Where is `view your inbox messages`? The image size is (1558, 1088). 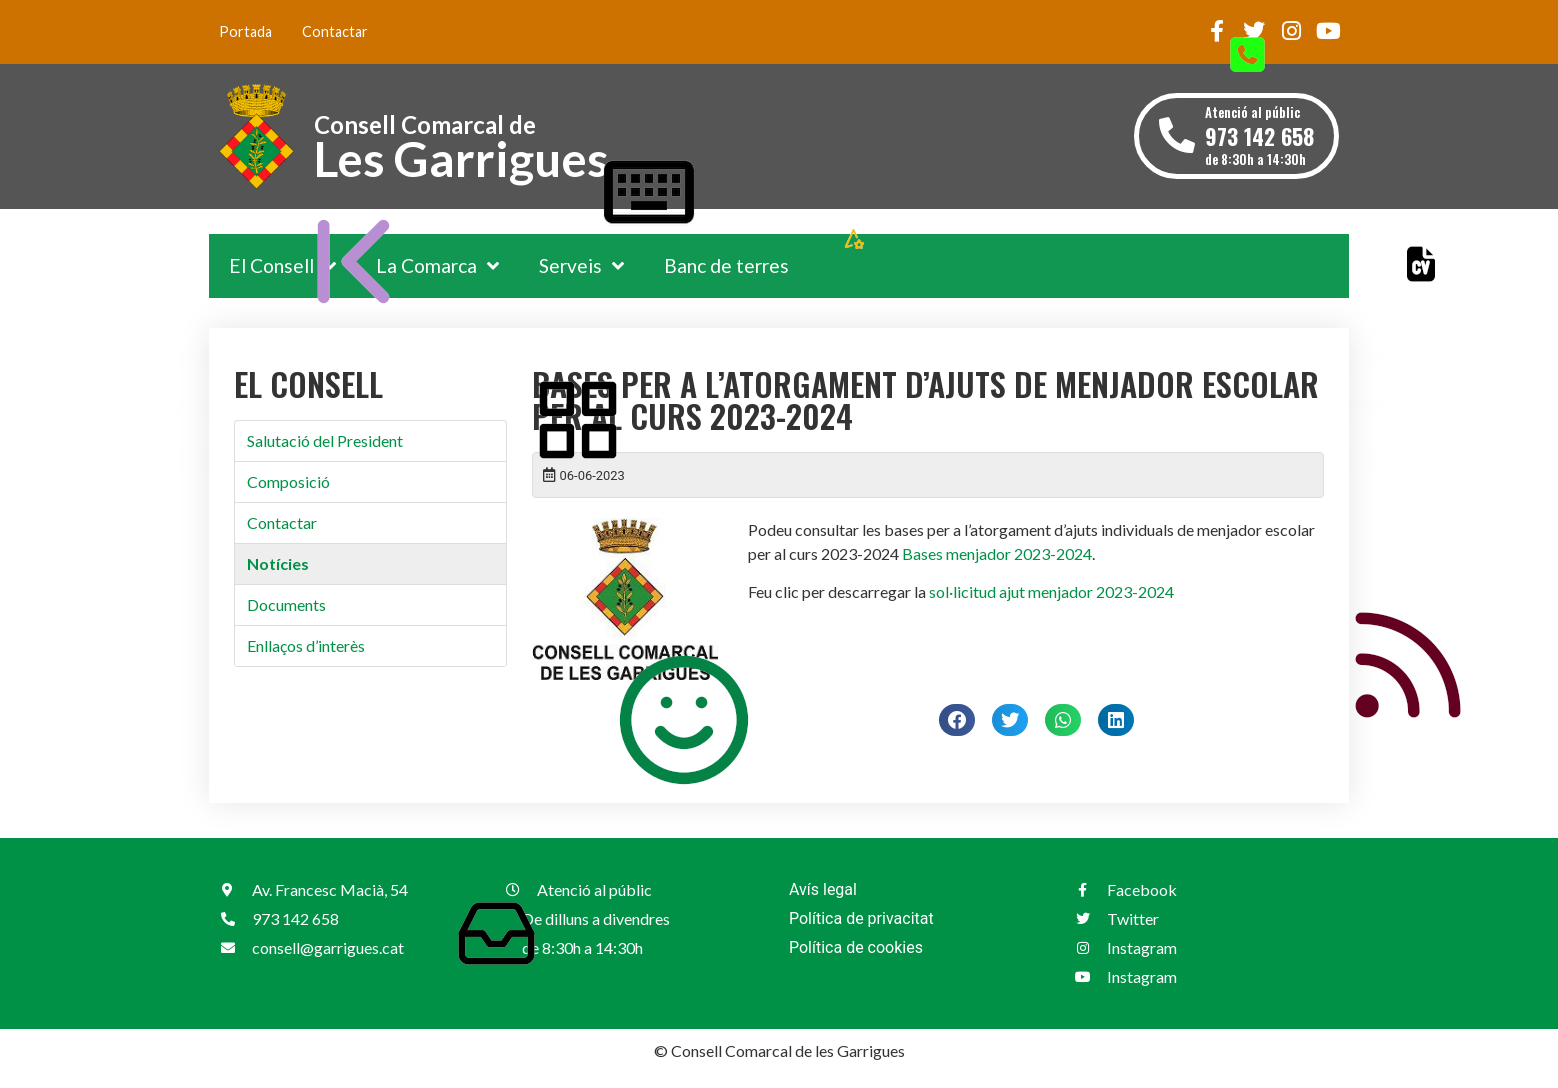
view your inbox messages is located at coordinates (496, 933).